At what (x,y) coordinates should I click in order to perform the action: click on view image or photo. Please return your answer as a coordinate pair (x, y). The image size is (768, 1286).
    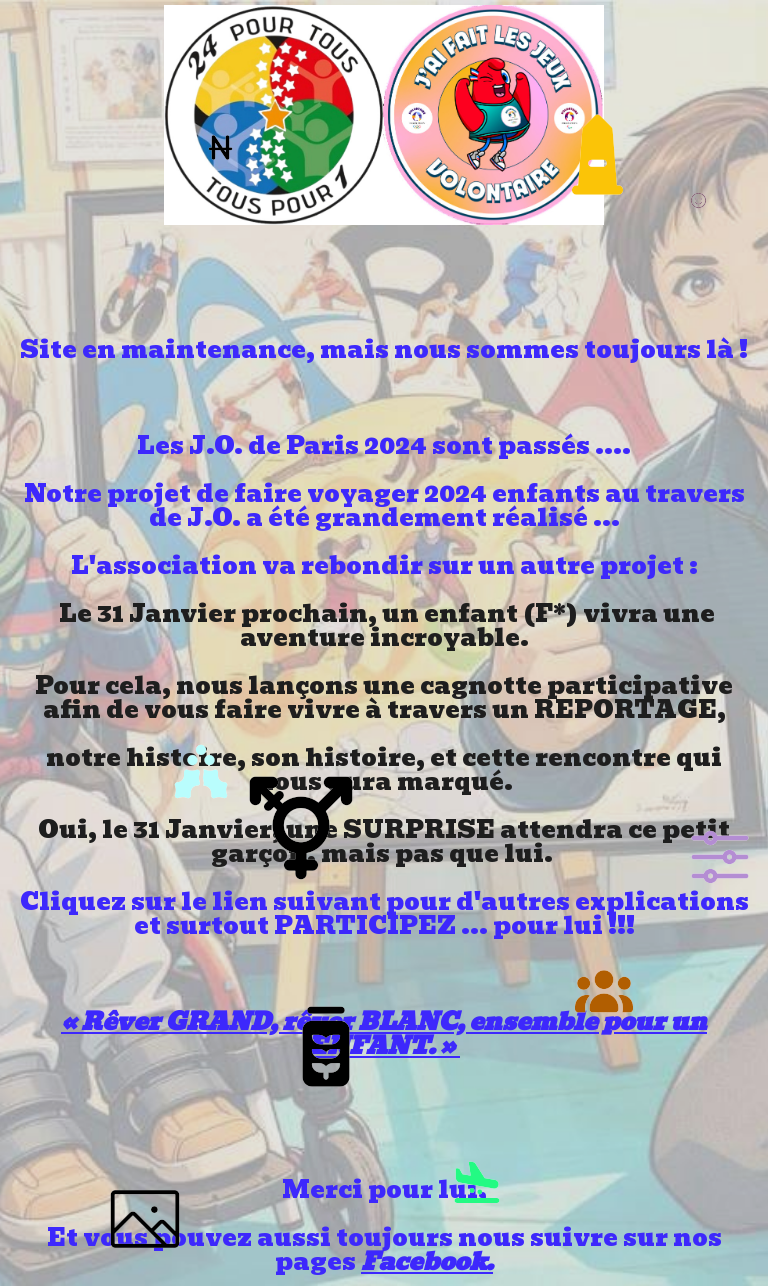
    Looking at the image, I should click on (145, 1219).